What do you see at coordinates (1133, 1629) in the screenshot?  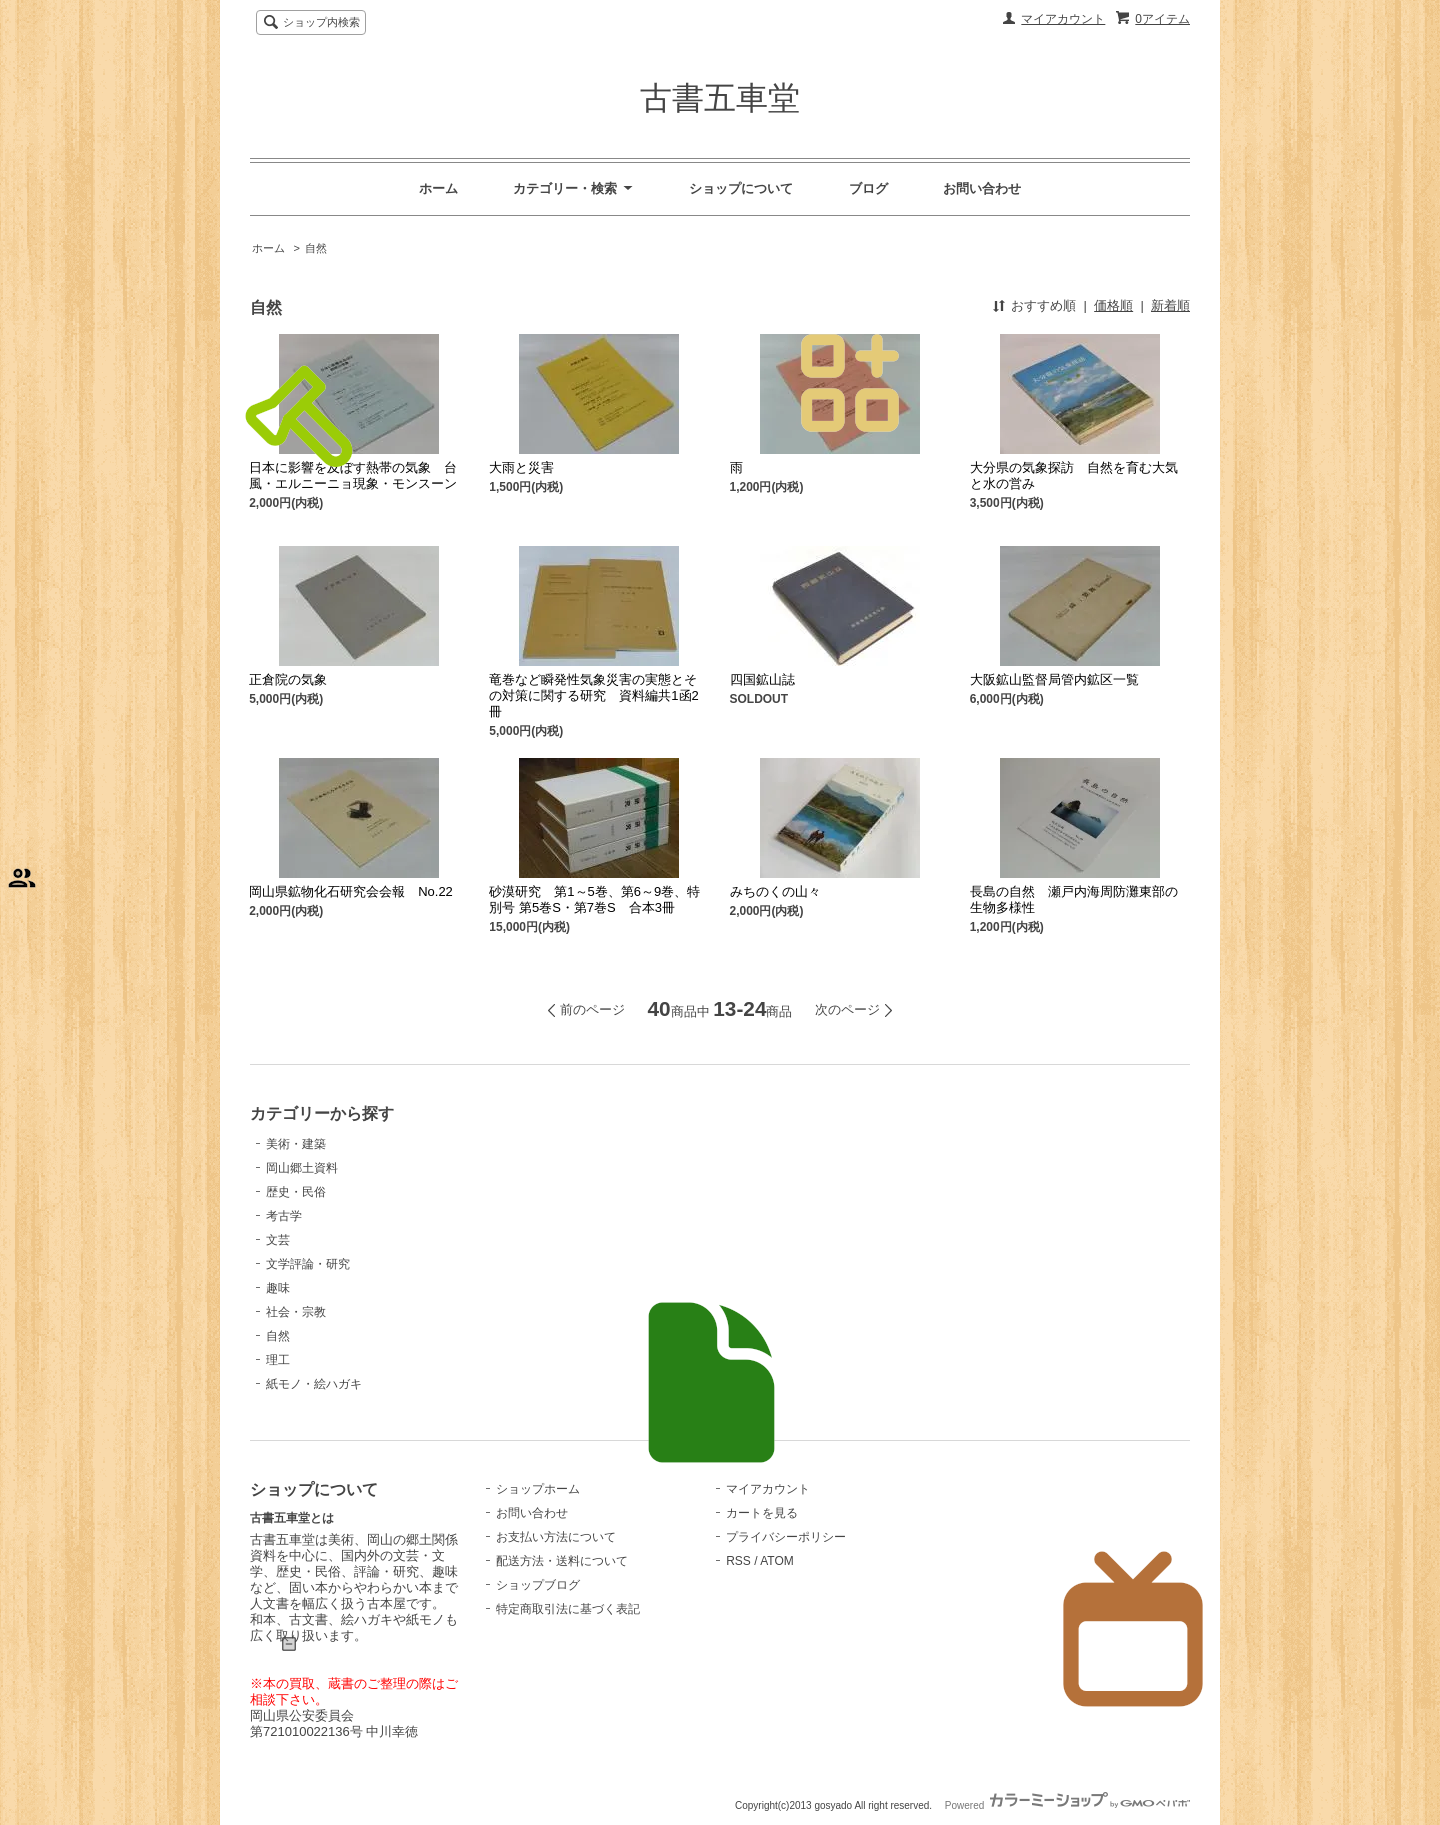 I see `access tv or video streaming` at bounding box center [1133, 1629].